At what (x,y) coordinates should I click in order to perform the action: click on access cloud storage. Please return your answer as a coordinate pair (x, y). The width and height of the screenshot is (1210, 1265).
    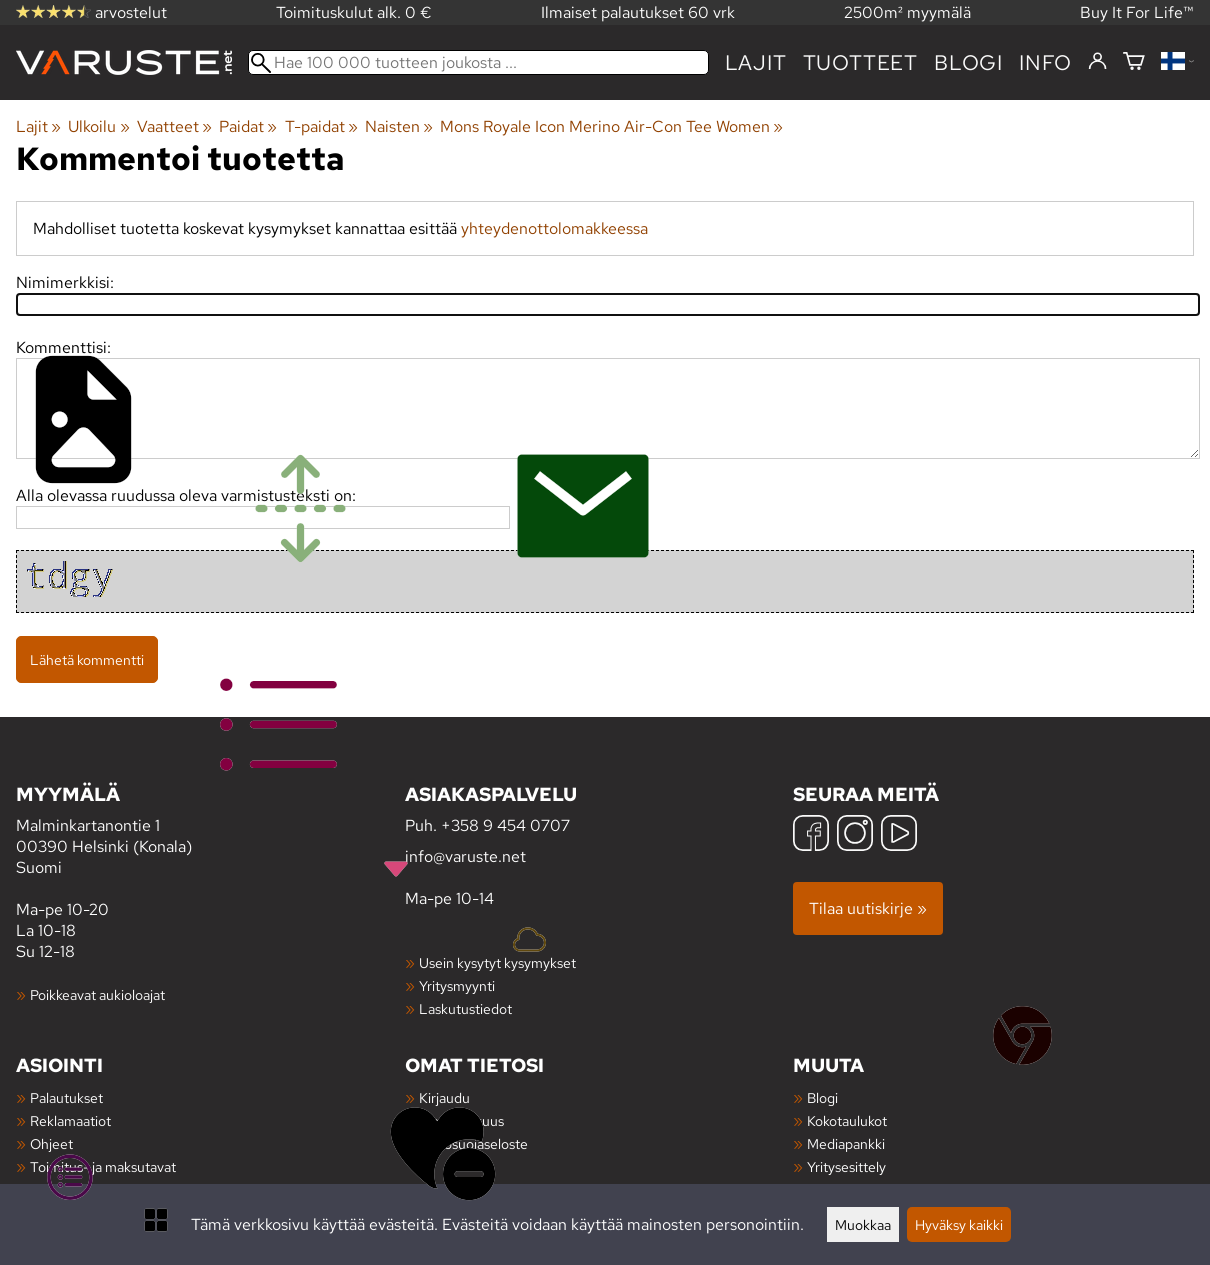
    Looking at the image, I should click on (529, 940).